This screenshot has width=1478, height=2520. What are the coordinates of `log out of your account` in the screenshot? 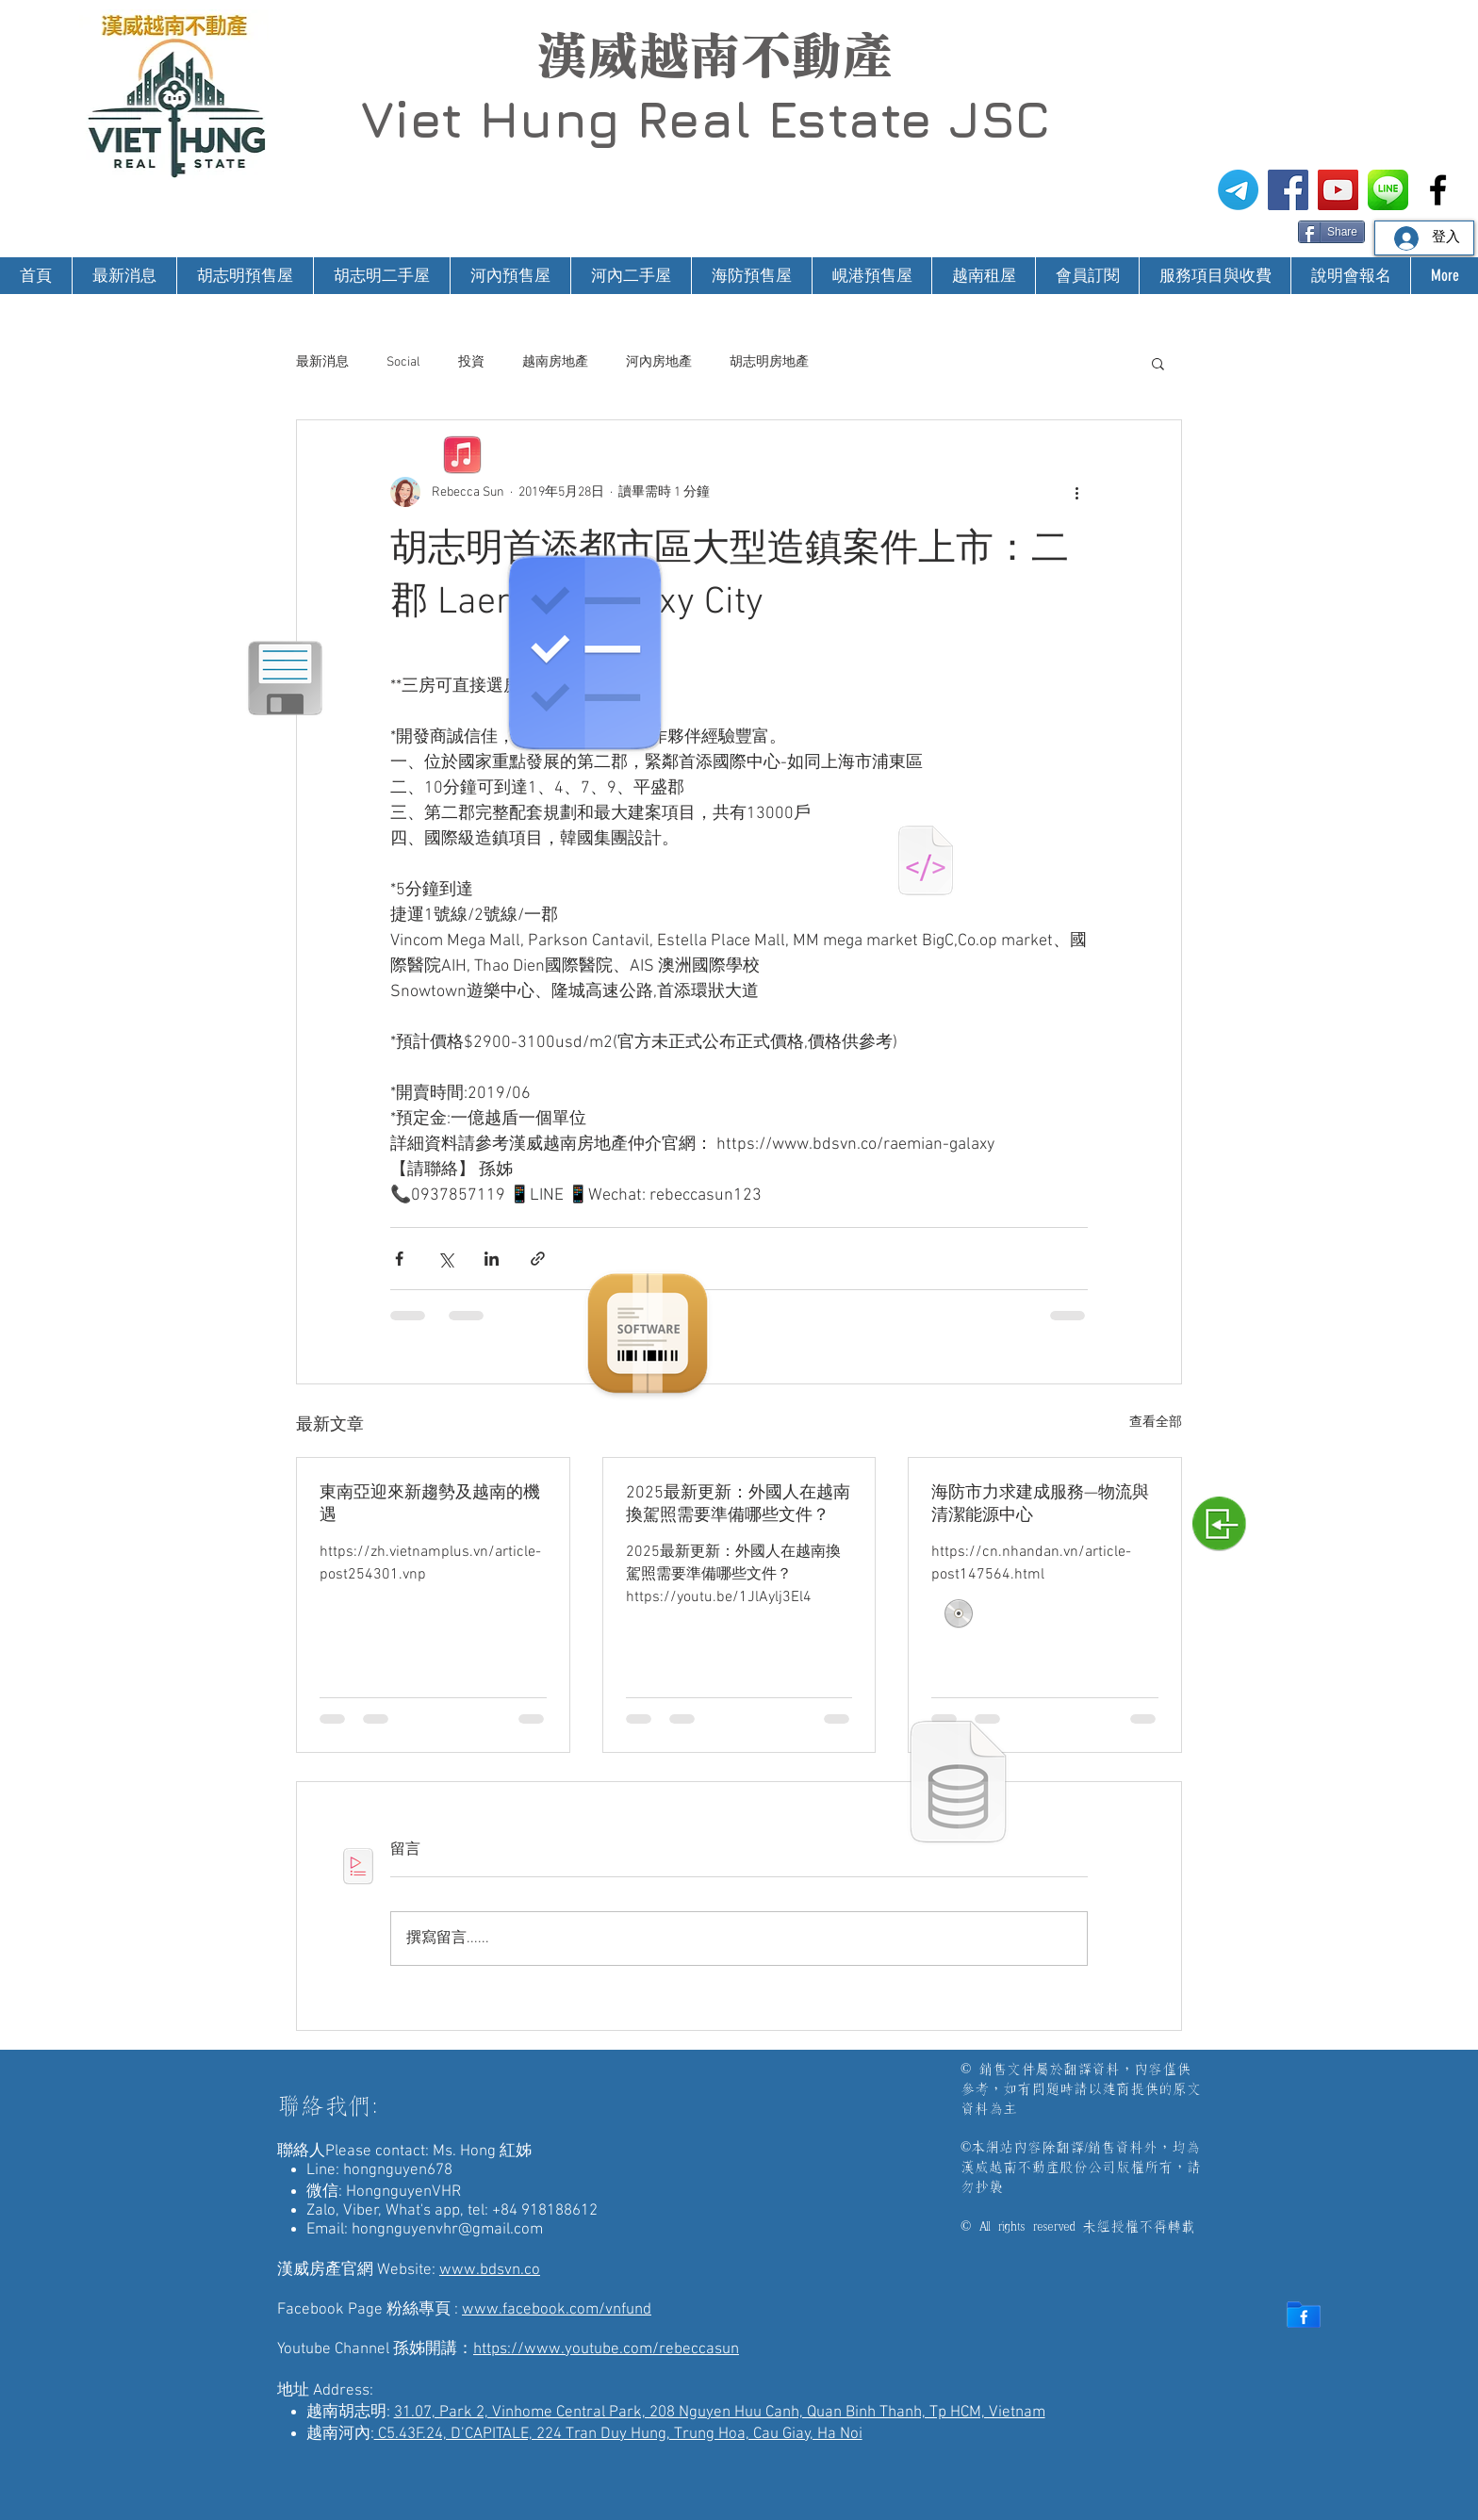 It's located at (1220, 1524).